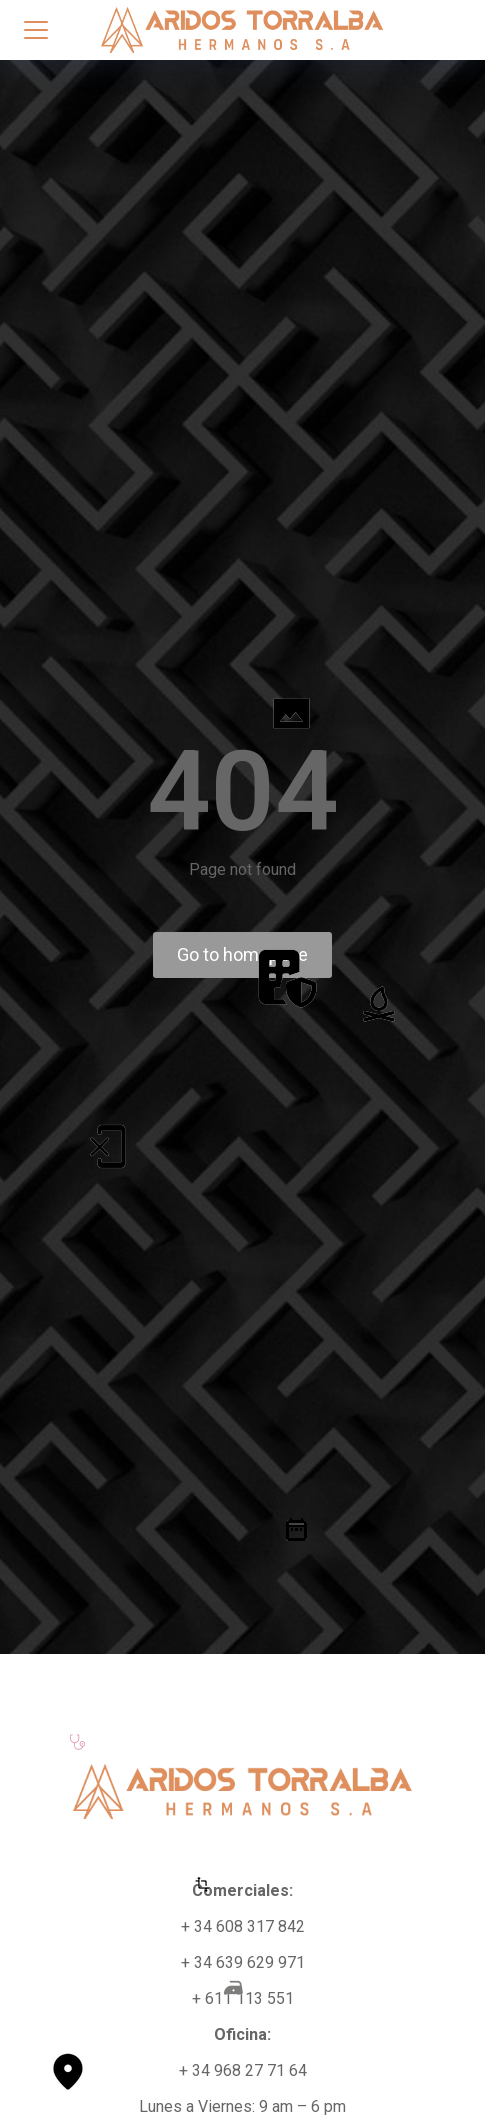  Describe the element at coordinates (296, 1529) in the screenshot. I see `select a date range` at that location.